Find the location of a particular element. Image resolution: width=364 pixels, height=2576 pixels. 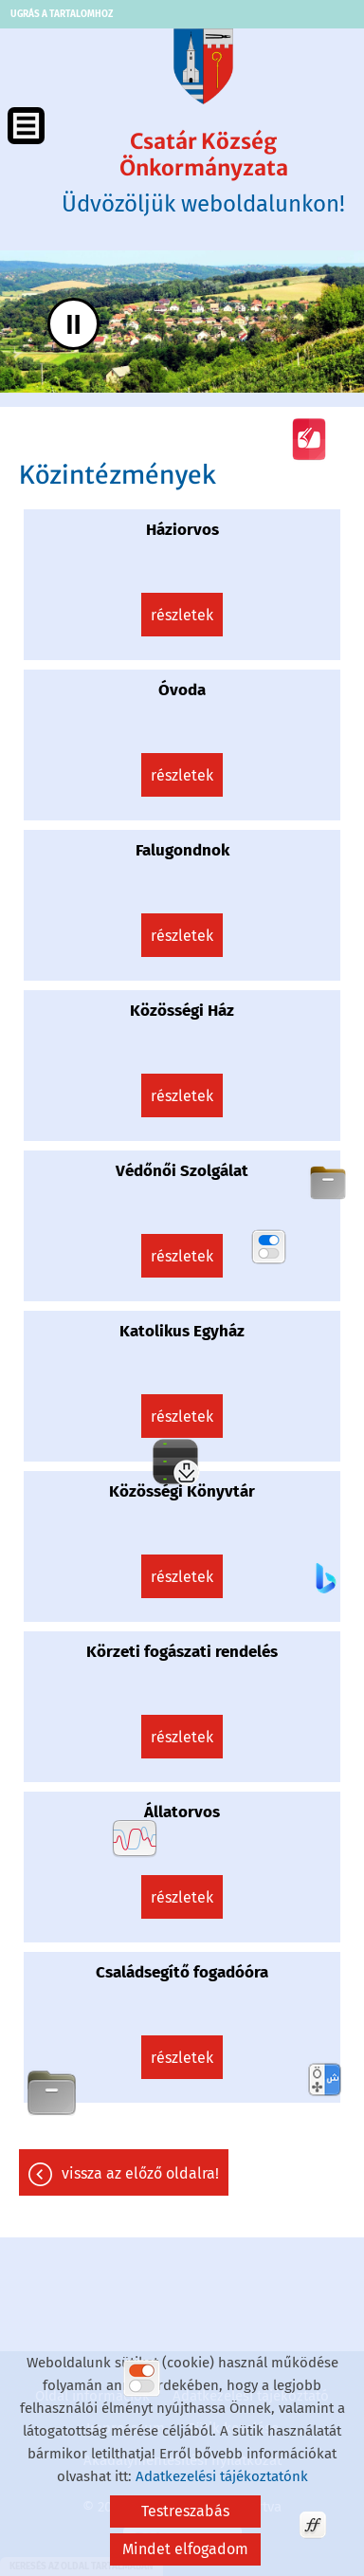

an EPS image file type indicator is located at coordinates (309, 439).